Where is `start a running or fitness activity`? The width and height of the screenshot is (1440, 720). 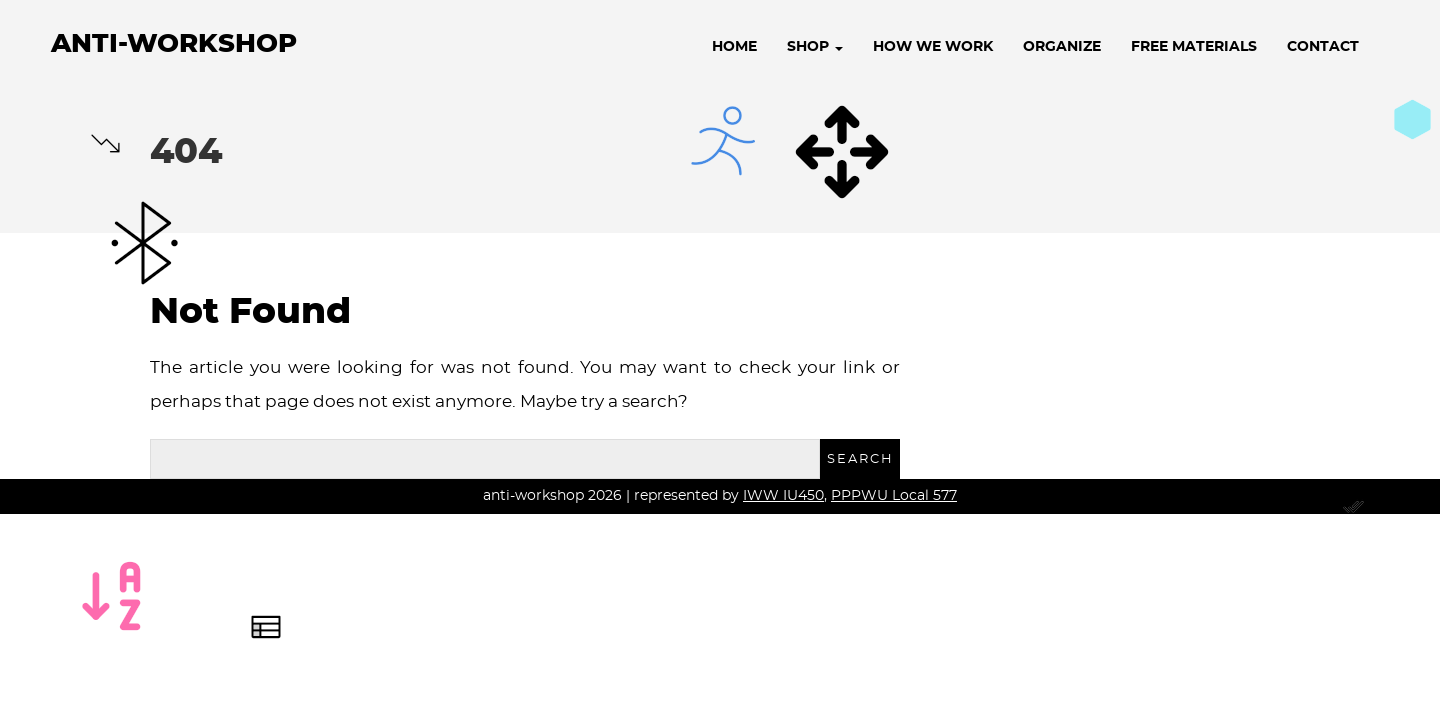
start a running or fitness activity is located at coordinates (724, 139).